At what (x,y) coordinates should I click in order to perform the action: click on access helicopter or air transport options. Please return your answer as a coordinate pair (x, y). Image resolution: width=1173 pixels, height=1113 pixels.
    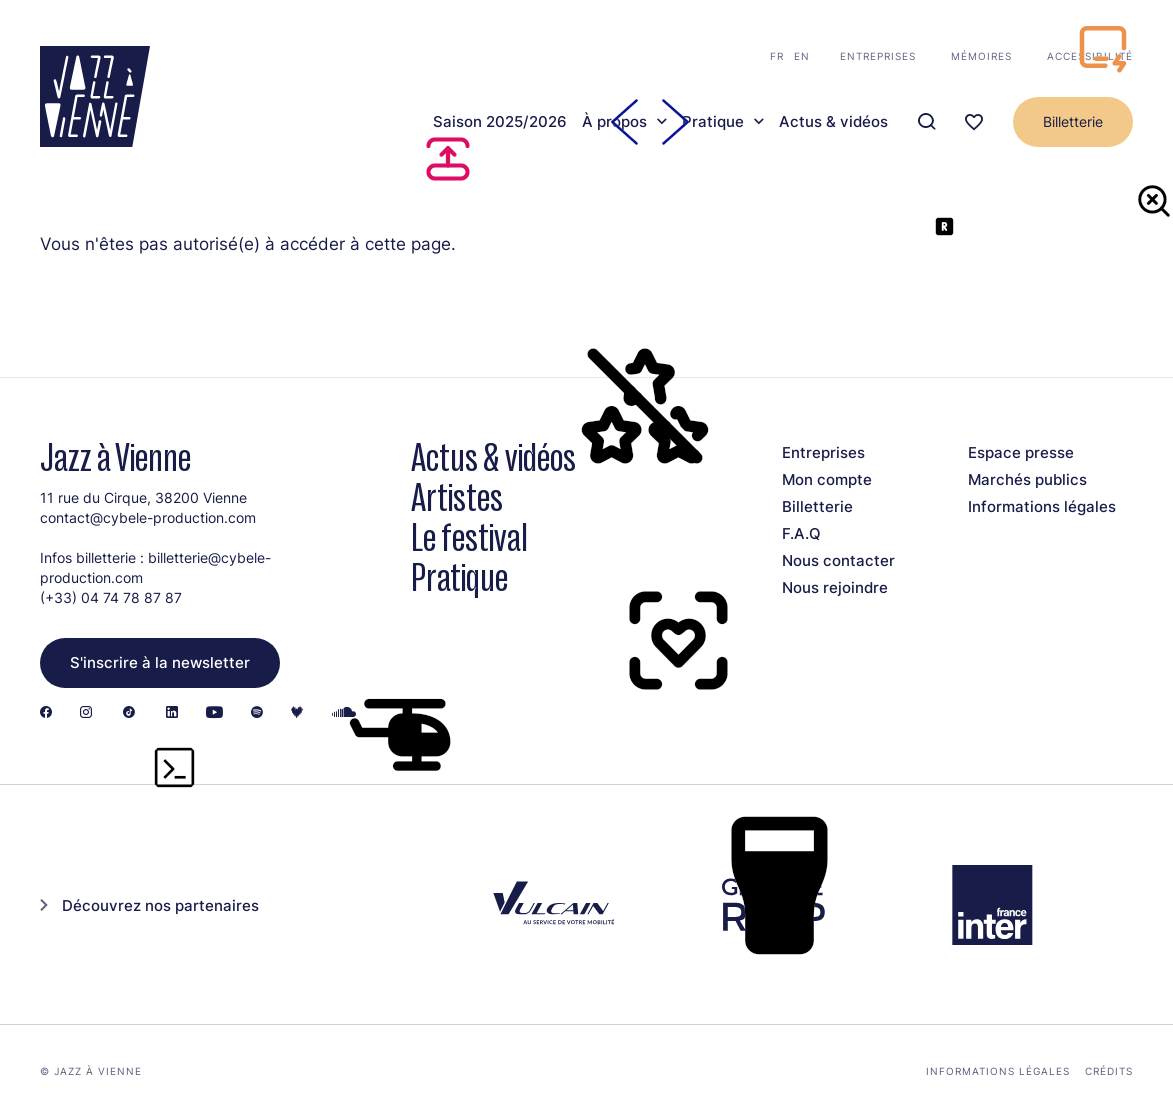
    Looking at the image, I should click on (402, 732).